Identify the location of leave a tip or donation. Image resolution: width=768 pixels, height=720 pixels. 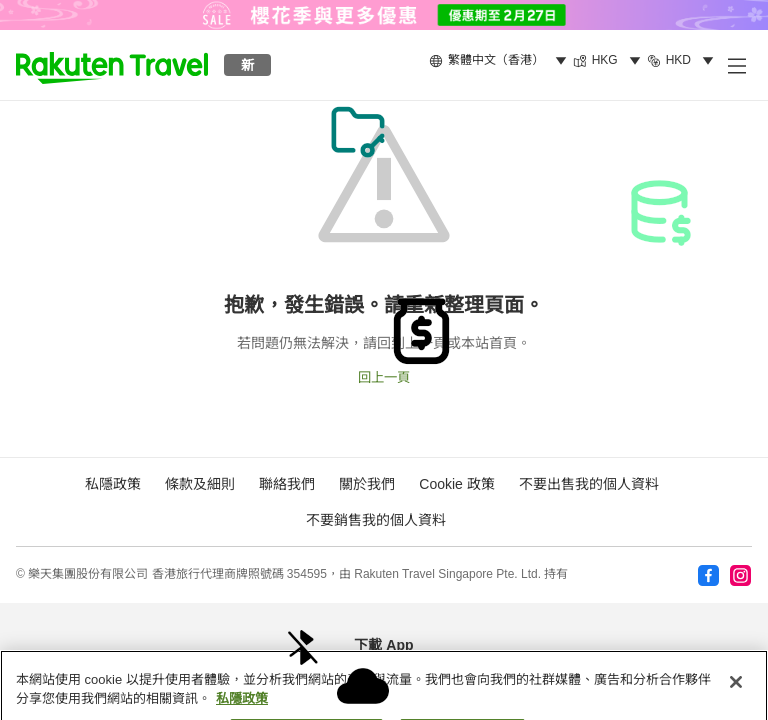
(421, 329).